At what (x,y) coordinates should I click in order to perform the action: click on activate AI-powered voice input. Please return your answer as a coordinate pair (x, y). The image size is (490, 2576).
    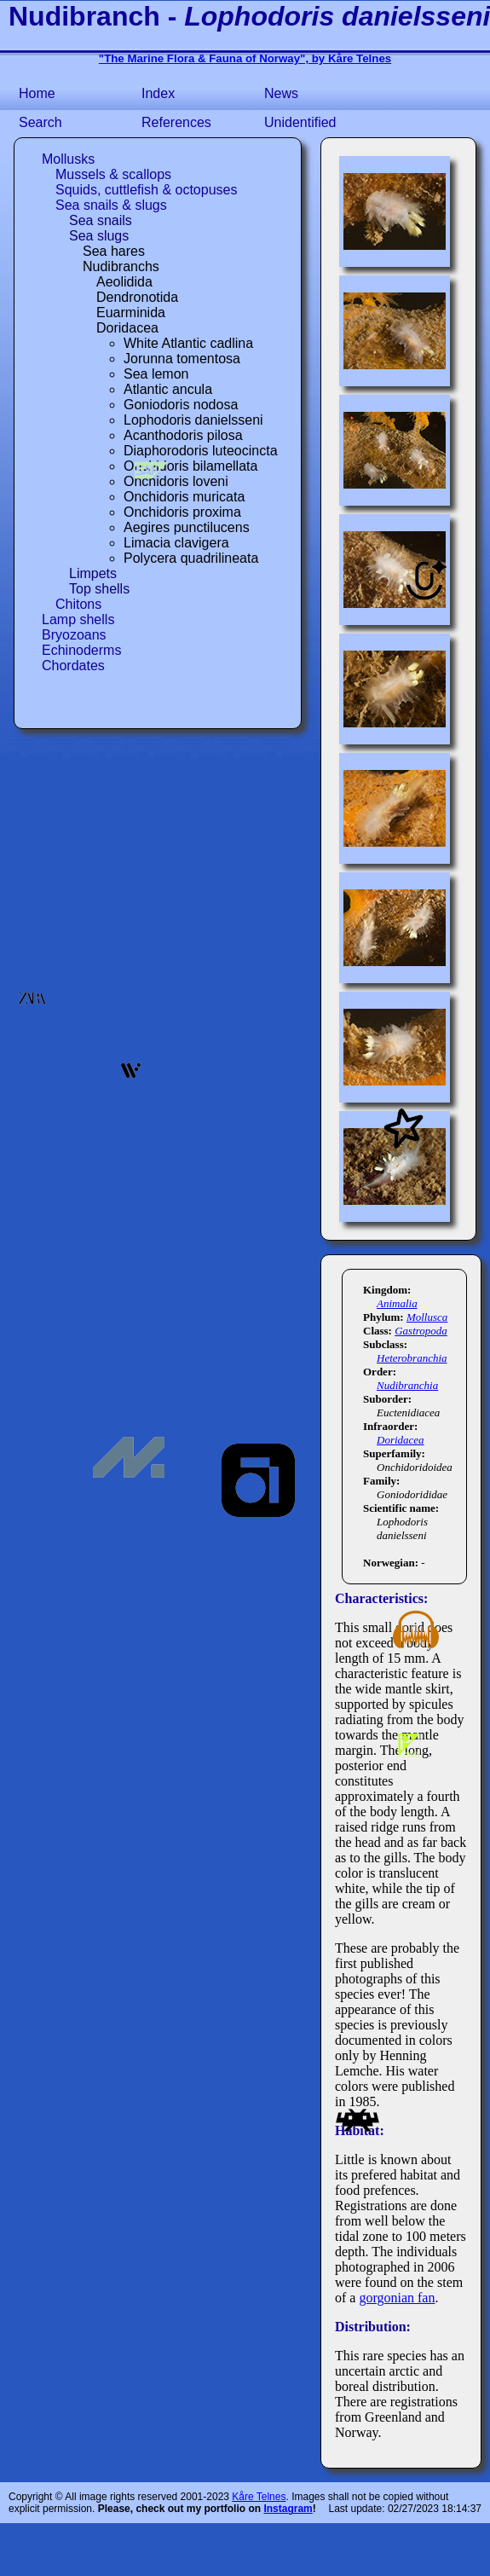
    Looking at the image, I should click on (424, 582).